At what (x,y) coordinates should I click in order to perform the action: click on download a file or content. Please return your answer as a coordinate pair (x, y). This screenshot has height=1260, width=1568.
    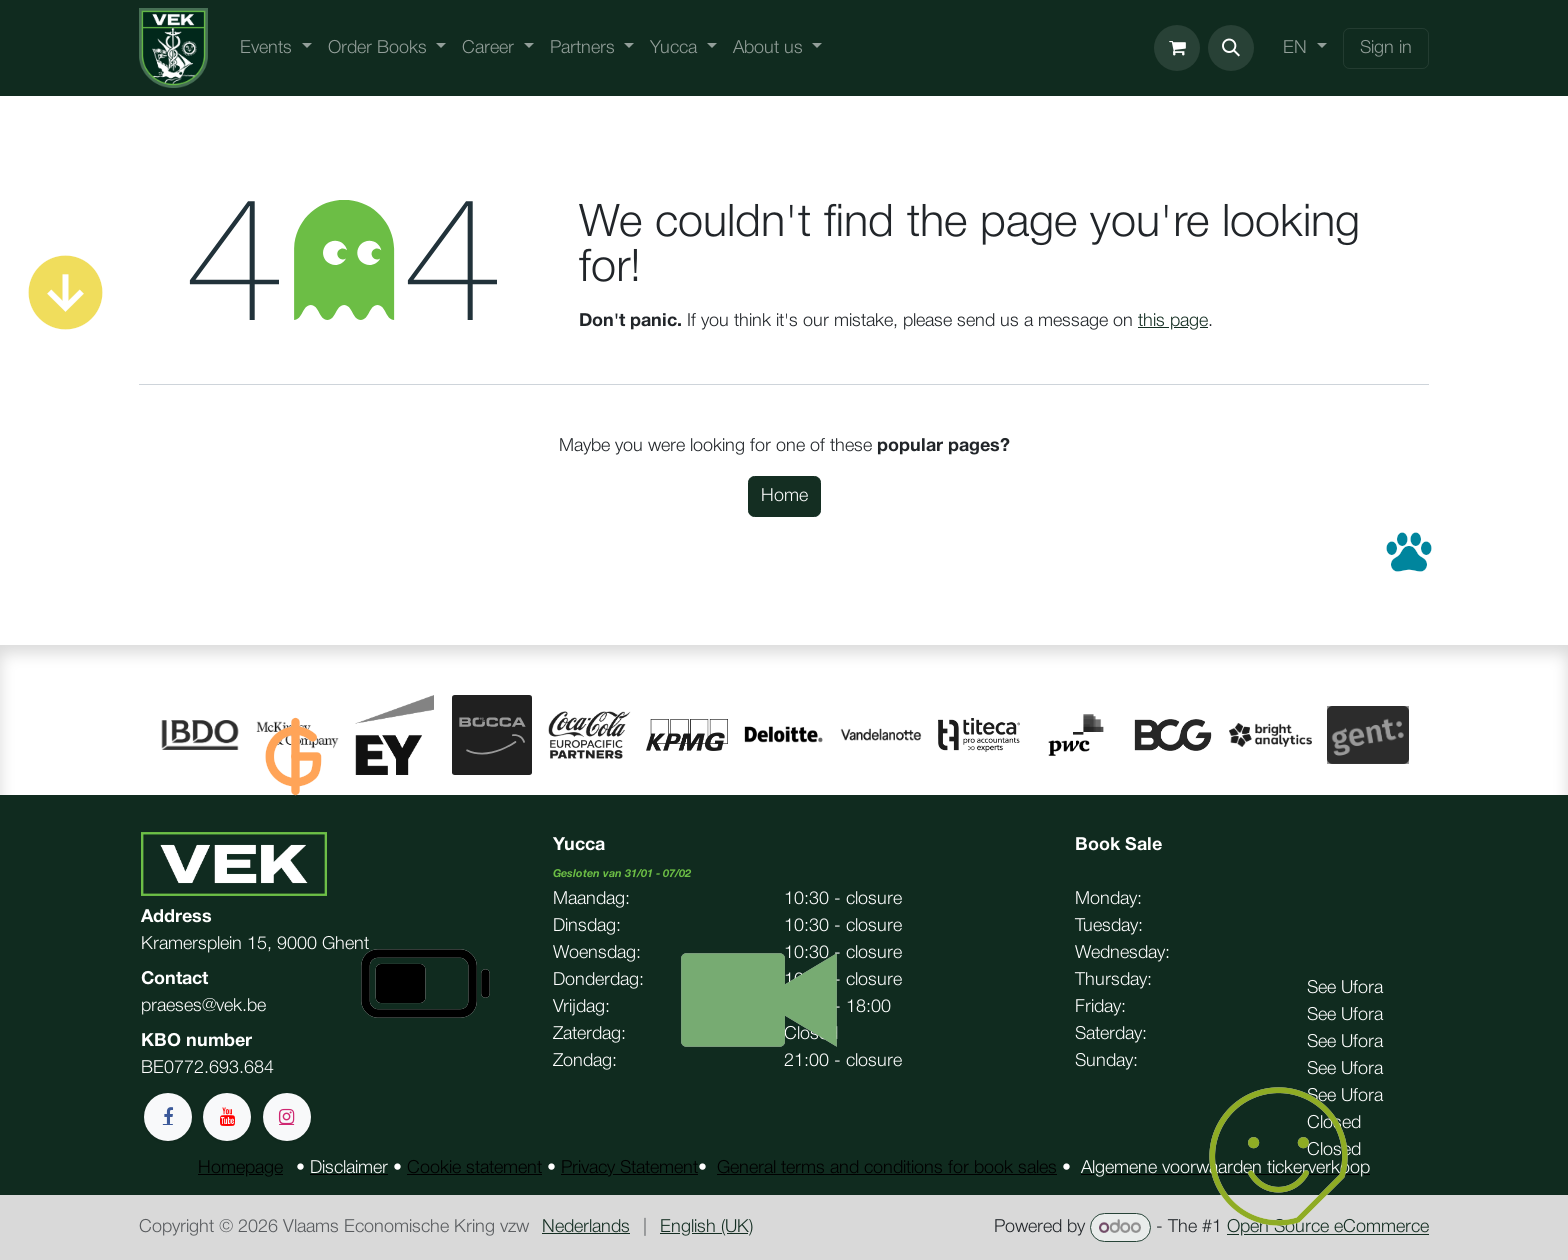
    Looking at the image, I should click on (65, 292).